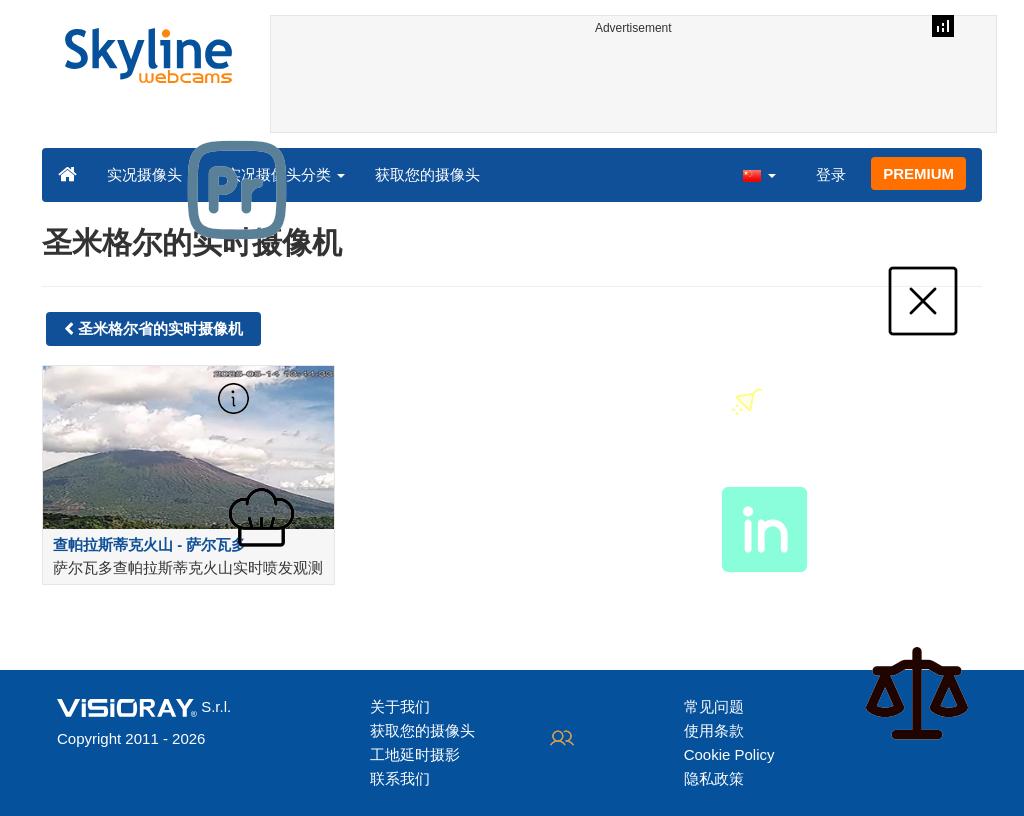 Image resolution: width=1024 pixels, height=816 pixels. Describe the element at coordinates (764, 529) in the screenshot. I see `open LinkedIn profile or app` at that location.